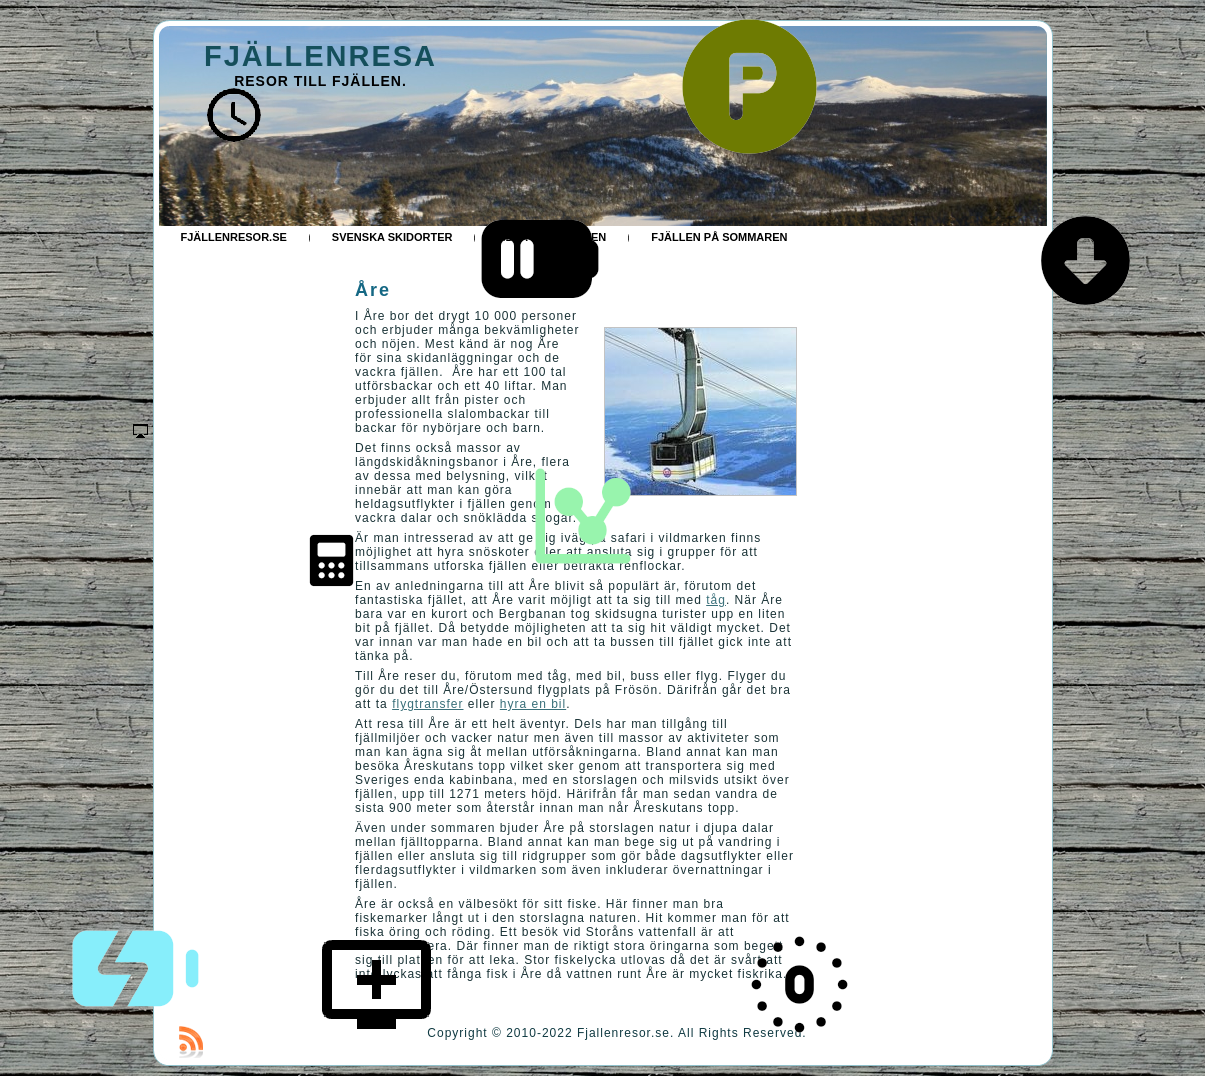 This screenshot has width=1205, height=1076. I want to click on download a file or content, so click(1085, 260).